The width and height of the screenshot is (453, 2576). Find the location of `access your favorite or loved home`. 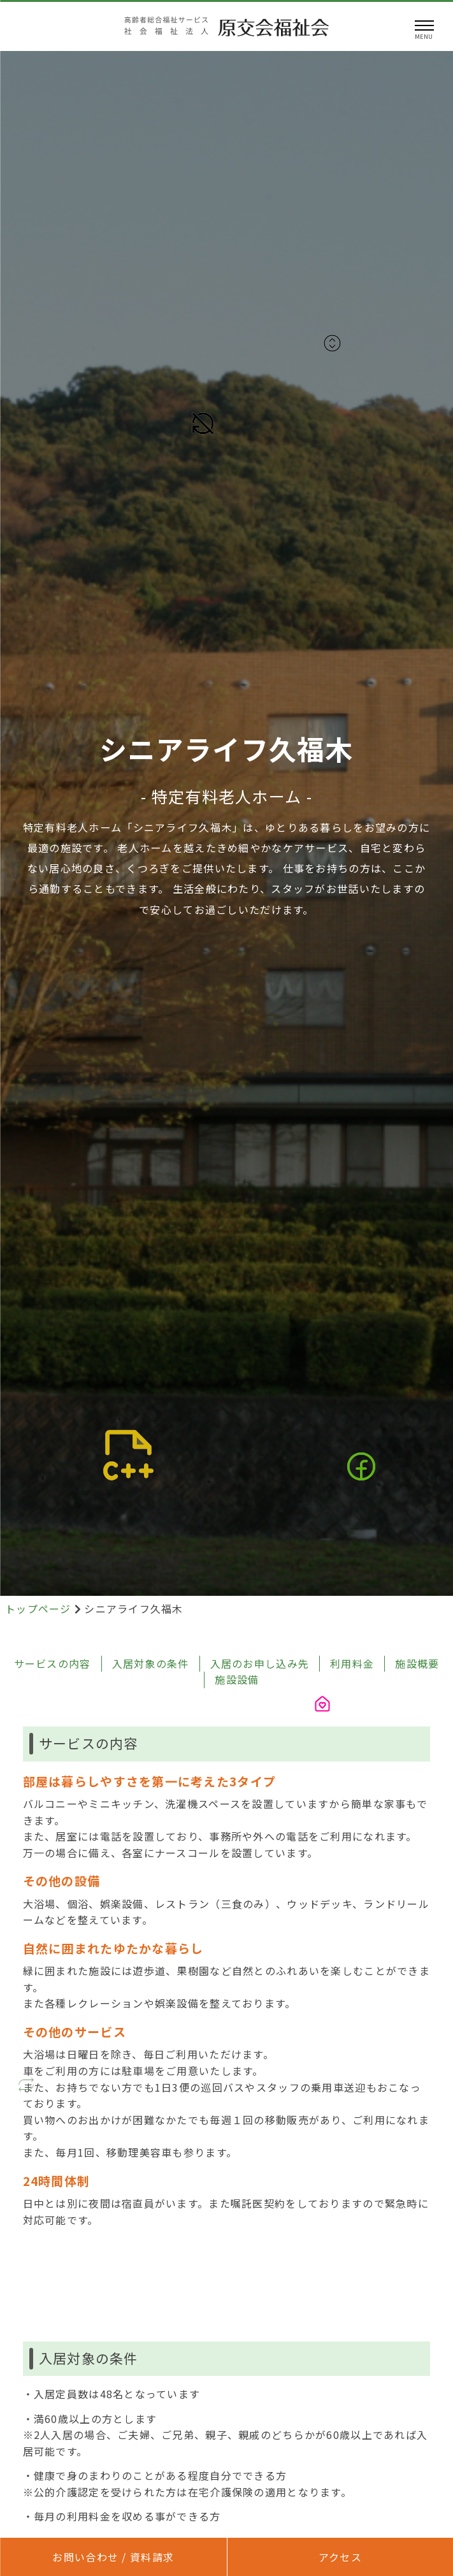

access your favorite or loved home is located at coordinates (322, 1704).